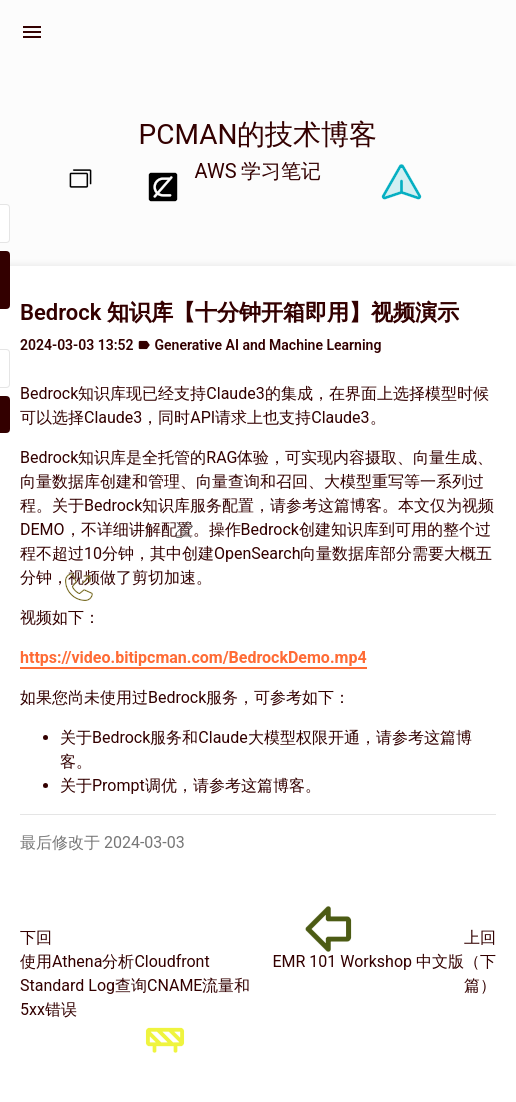  Describe the element at coordinates (401, 182) in the screenshot. I see `send a message` at that location.